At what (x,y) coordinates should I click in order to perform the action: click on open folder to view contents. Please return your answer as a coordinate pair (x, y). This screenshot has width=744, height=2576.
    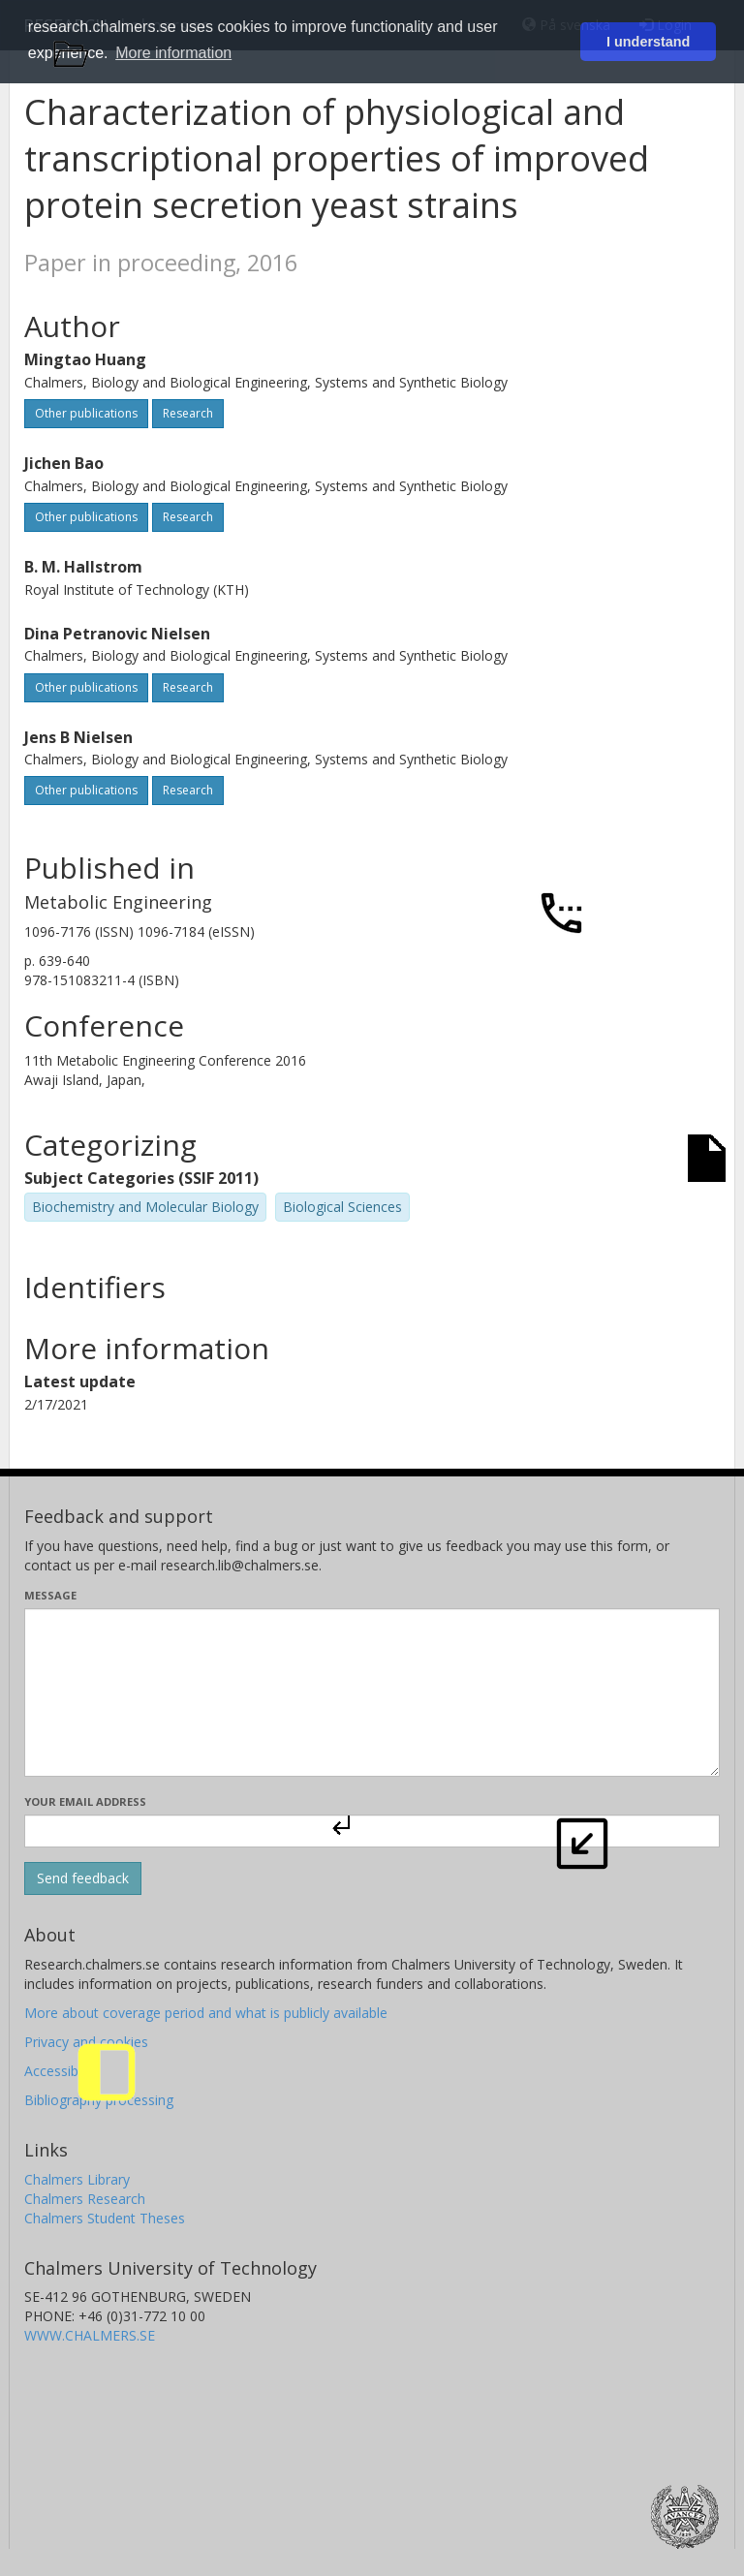
    Looking at the image, I should click on (70, 53).